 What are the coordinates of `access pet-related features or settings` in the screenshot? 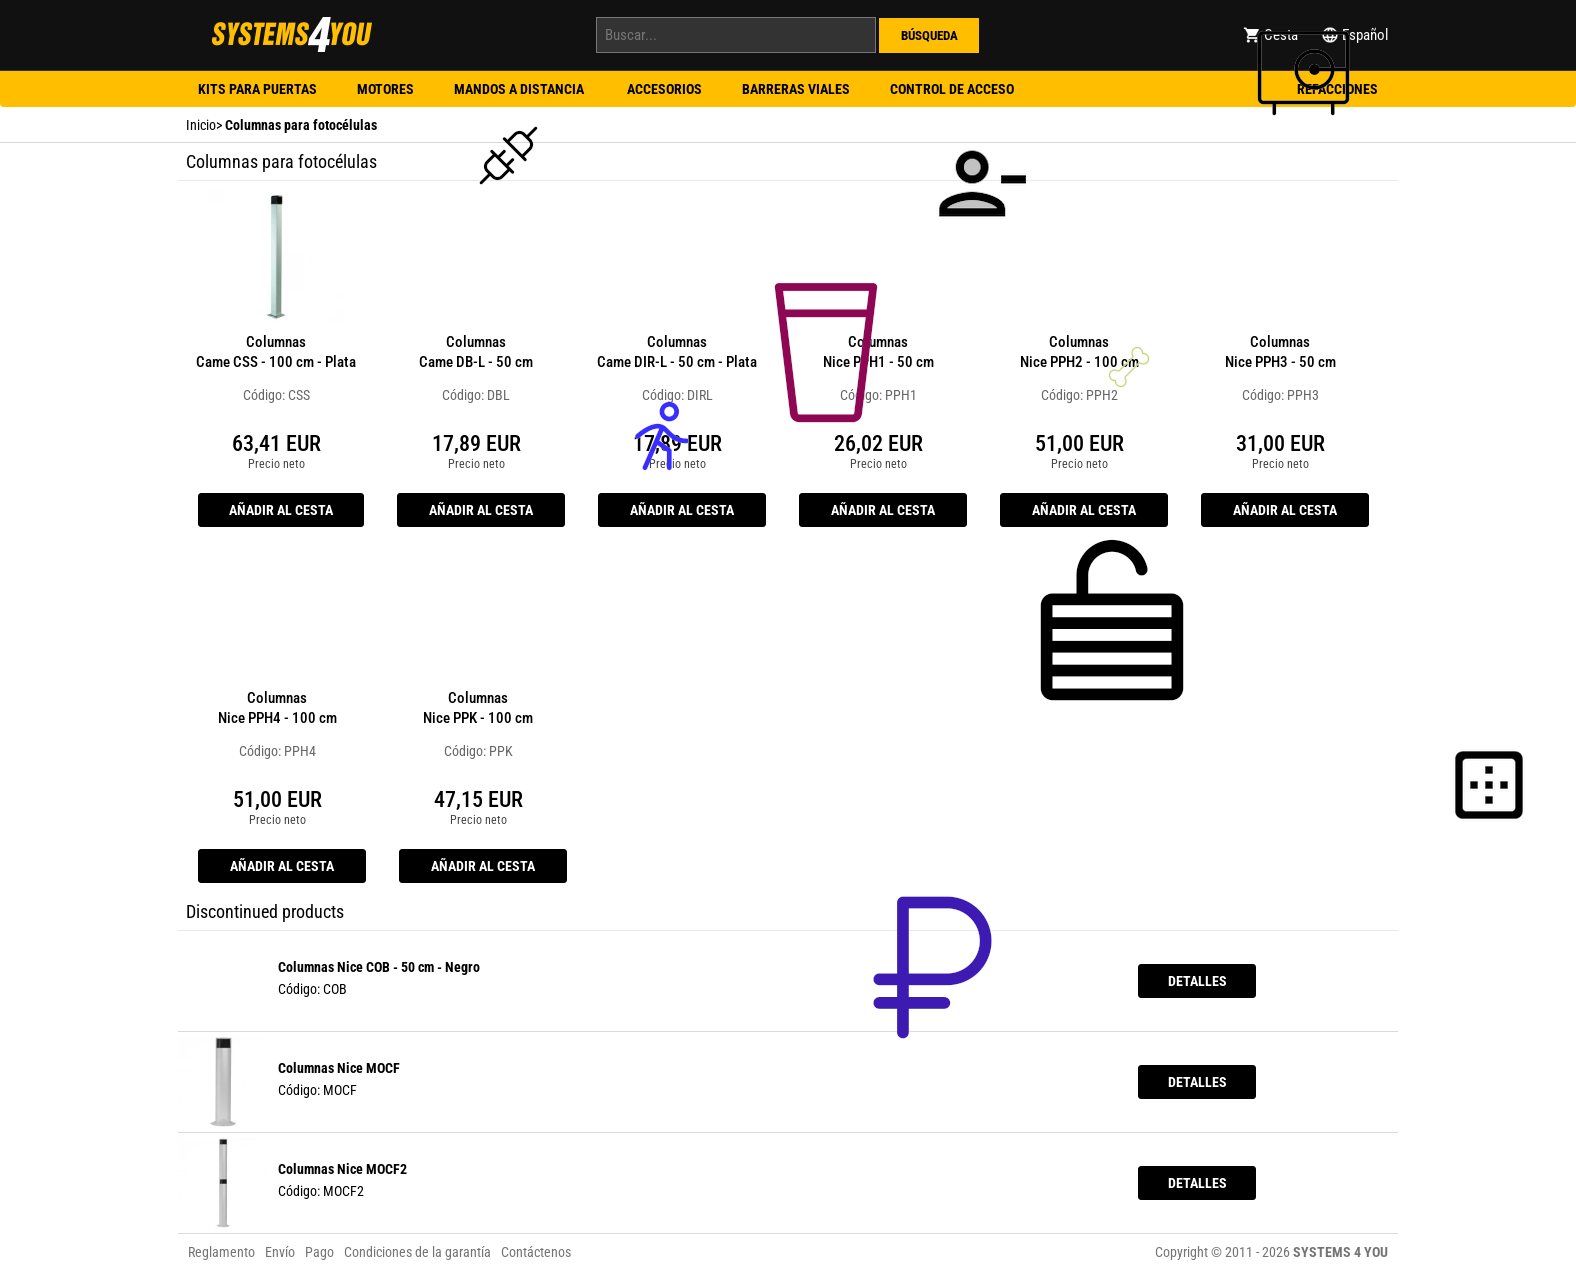 It's located at (1129, 367).